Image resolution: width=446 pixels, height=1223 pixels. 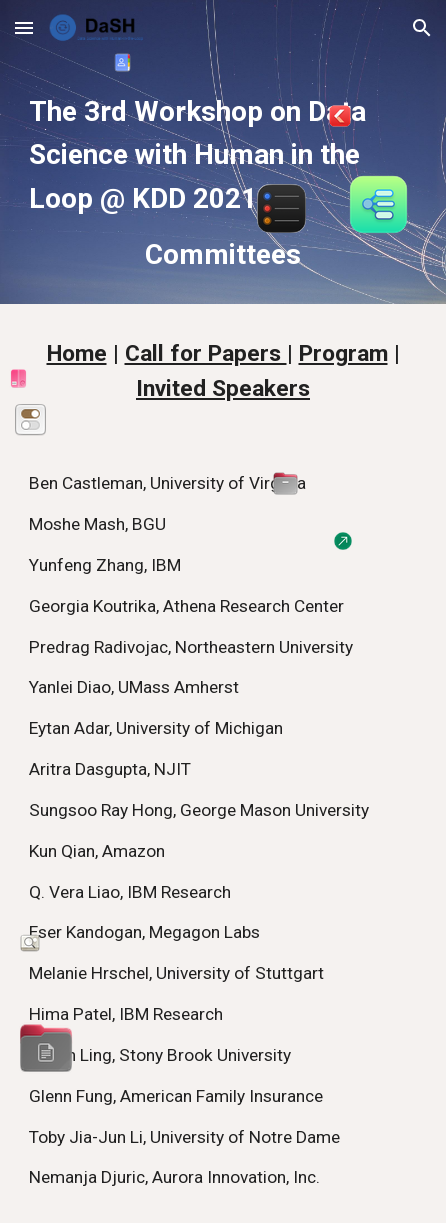 I want to click on open labyrinth mind-mapping app, so click(x=378, y=204).